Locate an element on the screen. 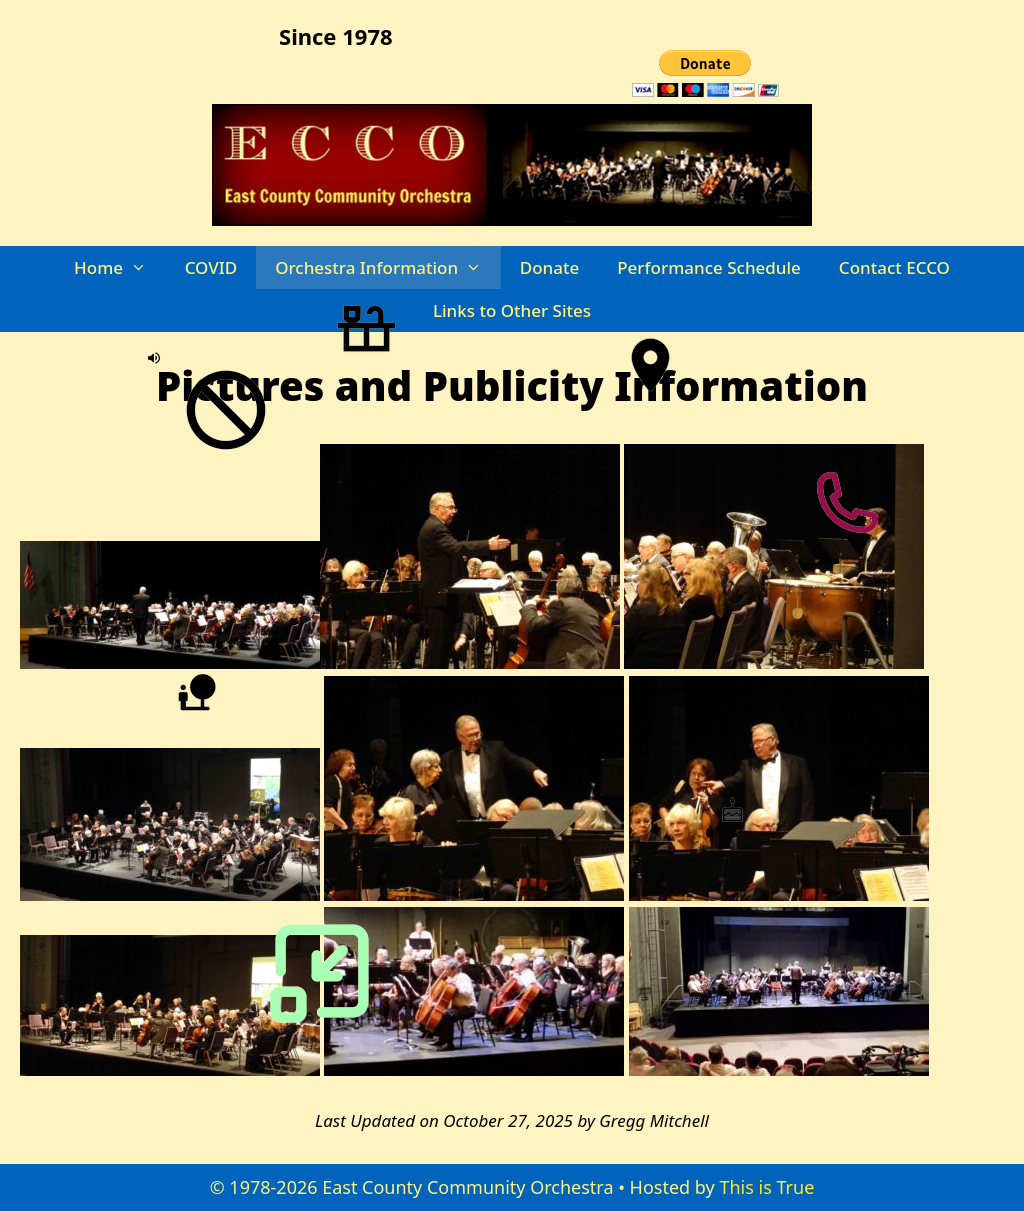  view current location on map is located at coordinates (650, 365).